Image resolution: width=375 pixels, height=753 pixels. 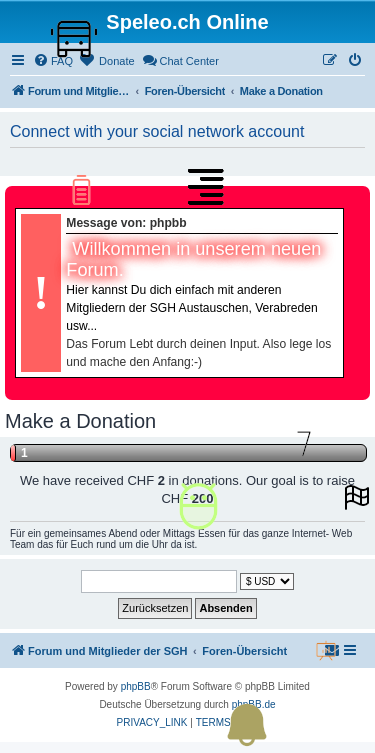 What do you see at coordinates (247, 725) in the screenshot?
I see `view notifications` at bounding box center [247, 725].